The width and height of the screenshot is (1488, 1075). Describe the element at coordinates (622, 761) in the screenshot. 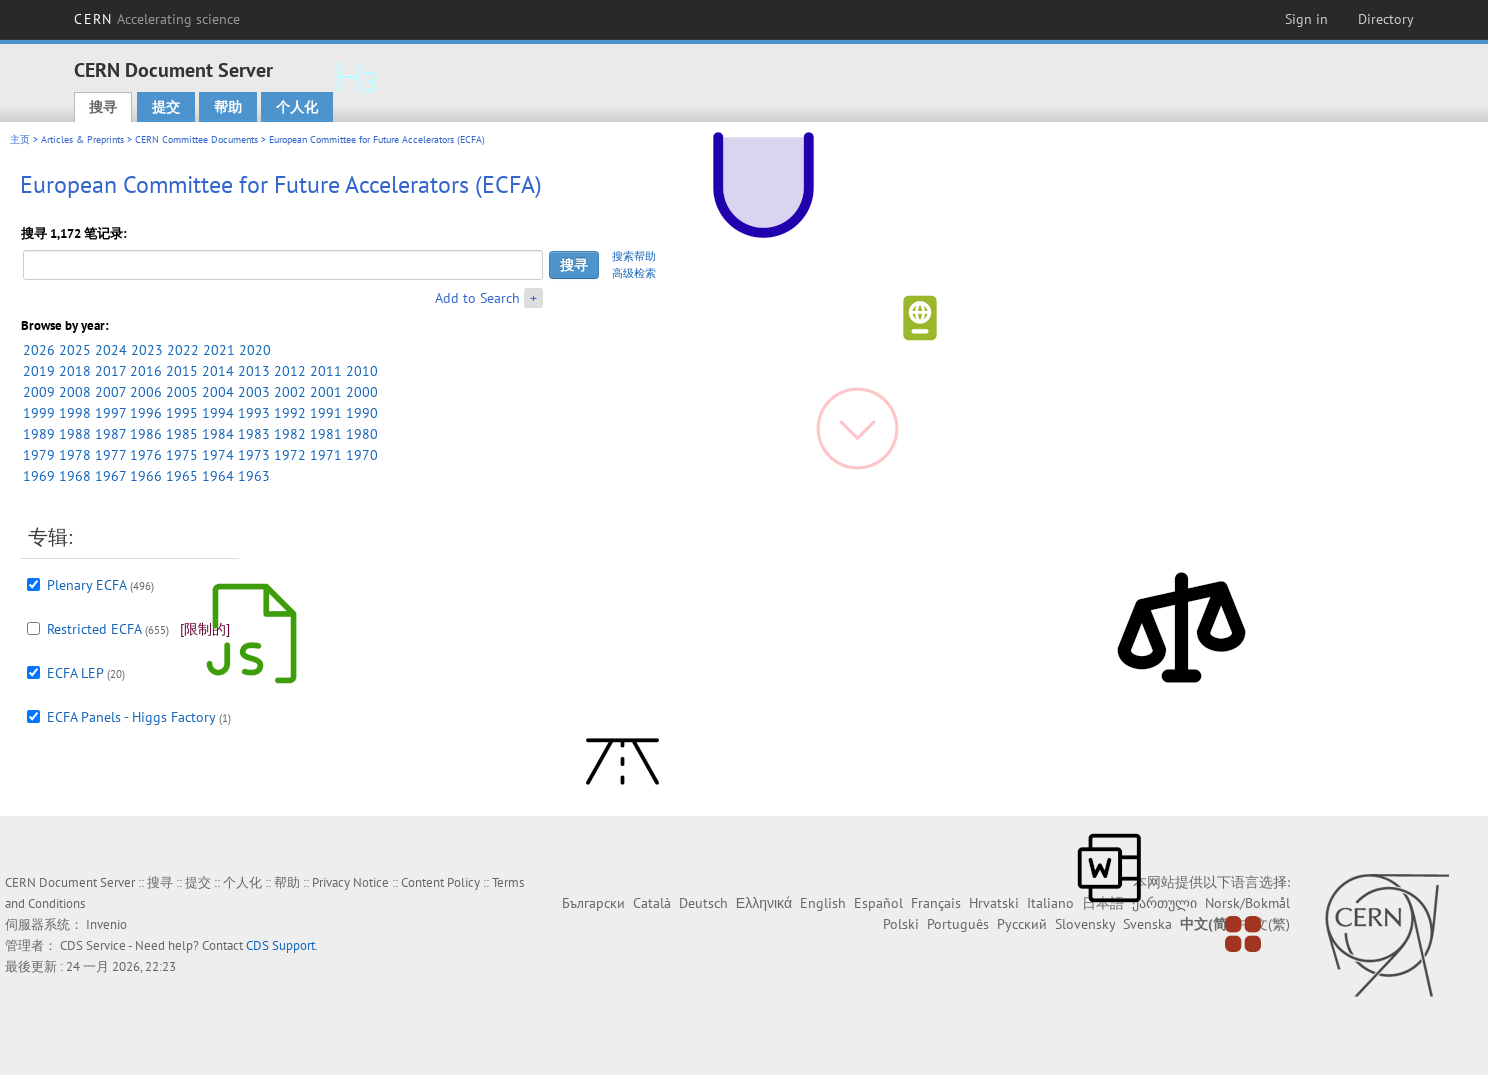

I see `view directions or navigation route` at that location.